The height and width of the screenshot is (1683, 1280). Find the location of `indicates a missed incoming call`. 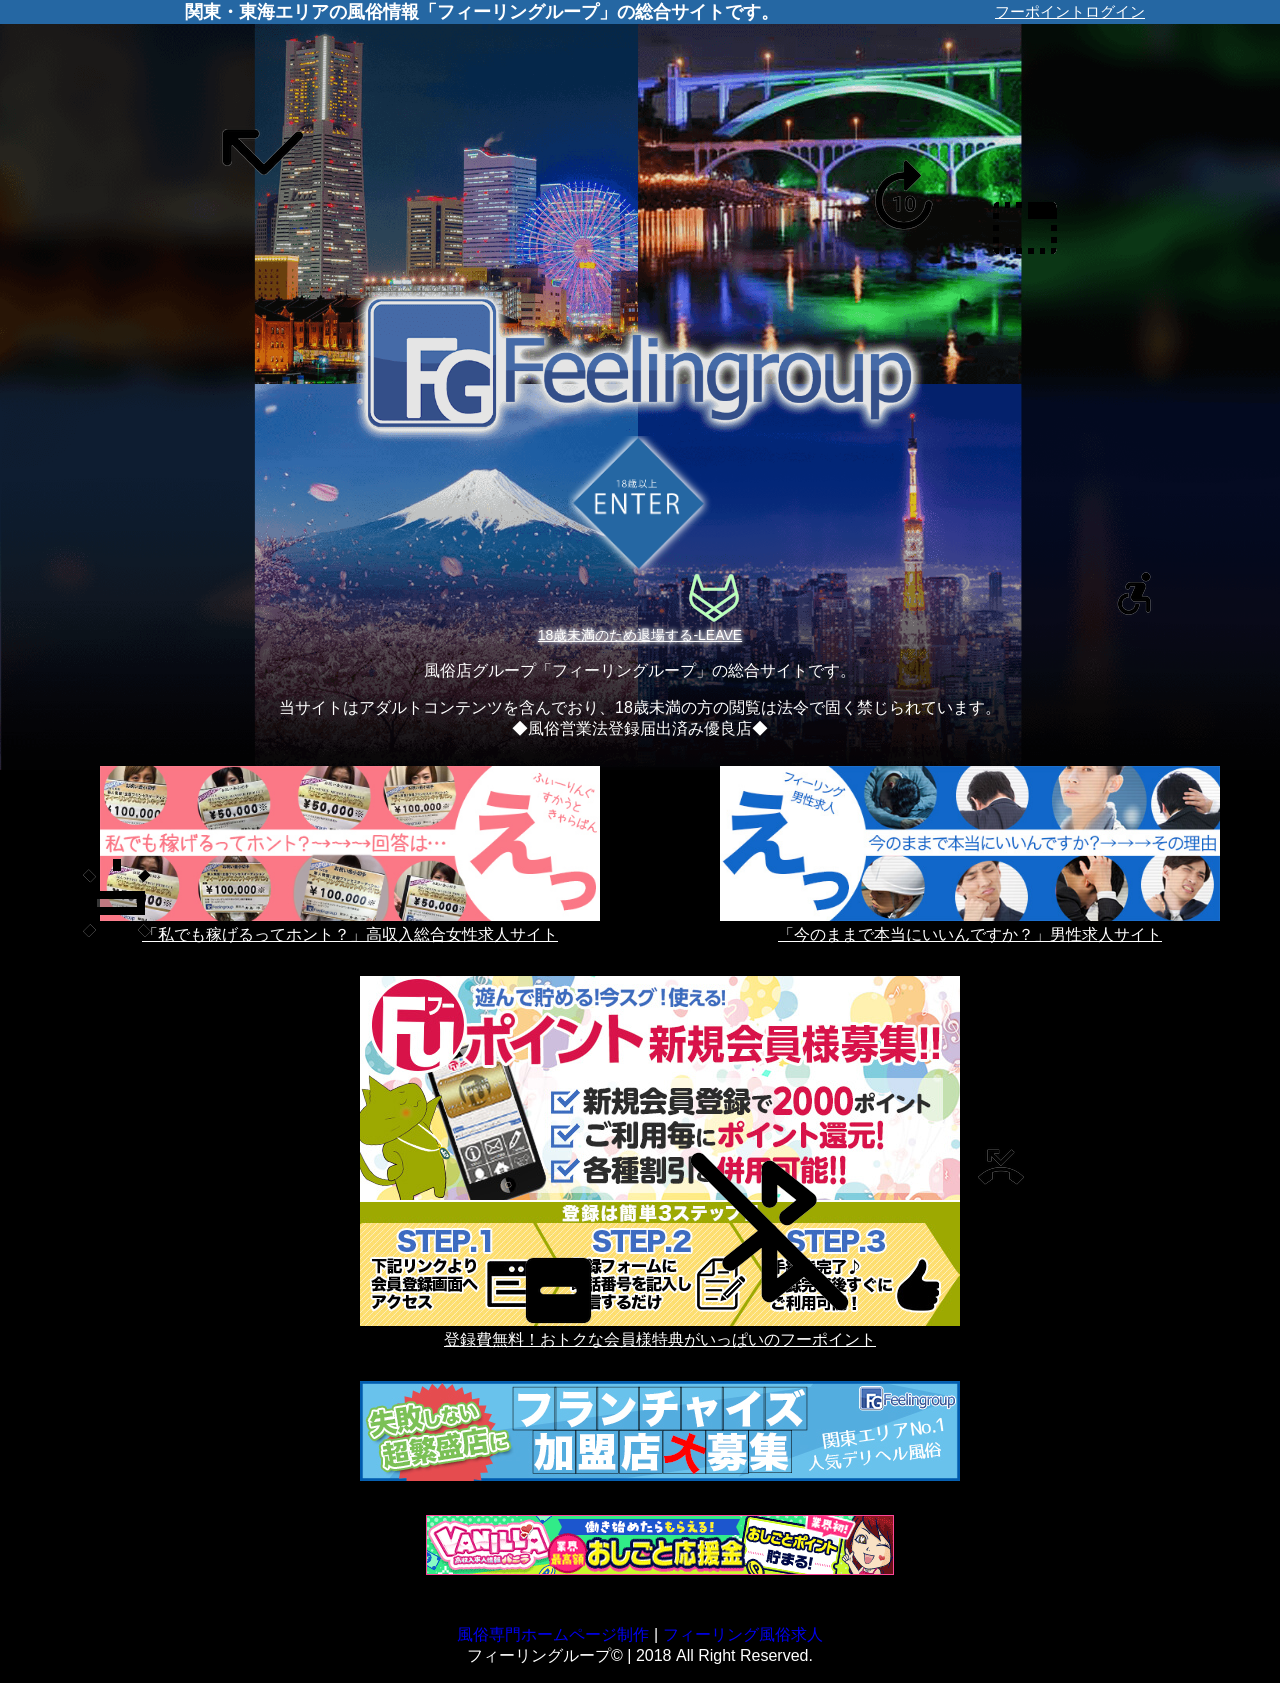

indicates a missed incoming call is located at coordinates (264, 152).